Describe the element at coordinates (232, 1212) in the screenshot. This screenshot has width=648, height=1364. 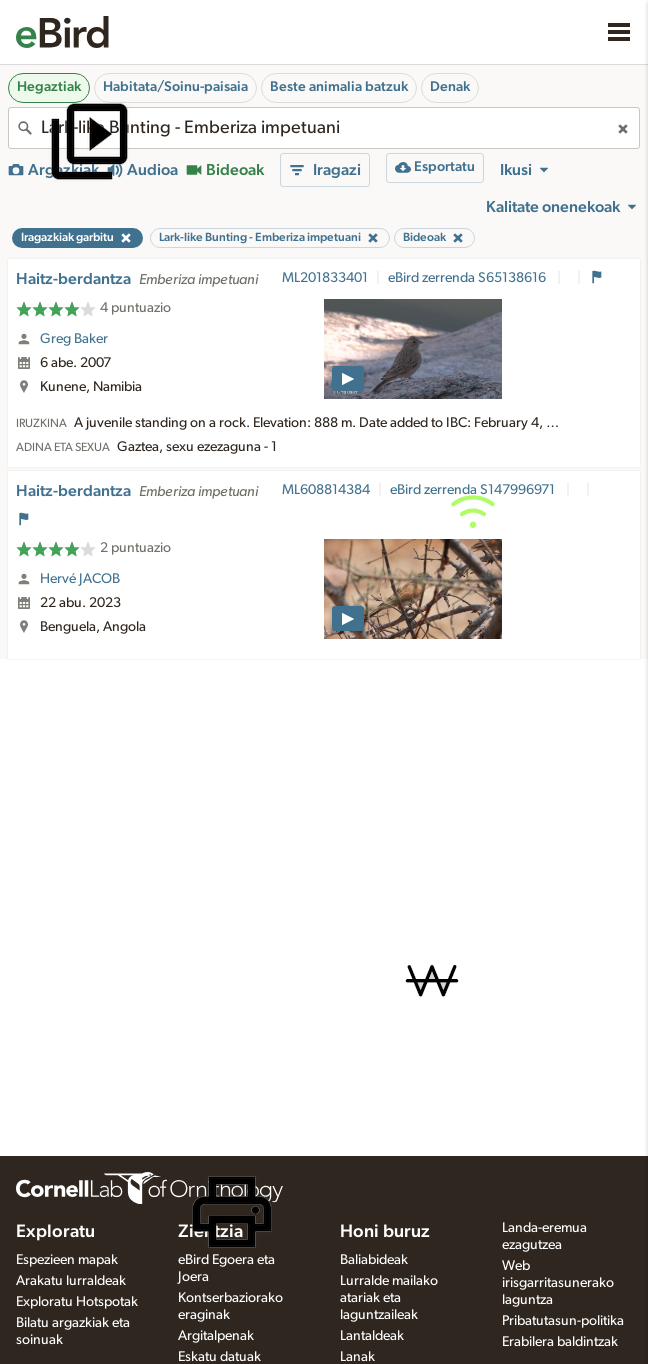
I see `print this document` at that location.